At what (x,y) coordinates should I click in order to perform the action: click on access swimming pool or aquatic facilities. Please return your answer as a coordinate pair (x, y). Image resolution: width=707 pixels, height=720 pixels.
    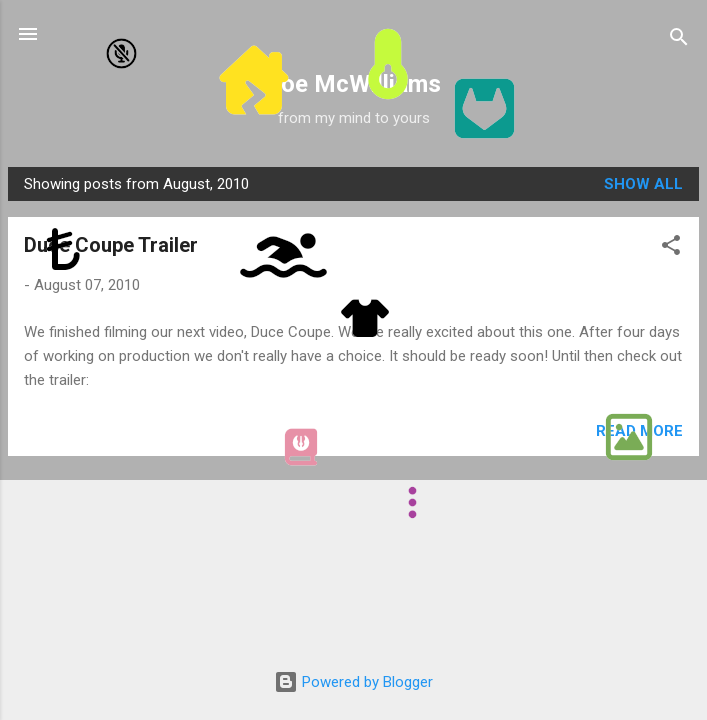
    Looking at the image, I should click on (283, 255).